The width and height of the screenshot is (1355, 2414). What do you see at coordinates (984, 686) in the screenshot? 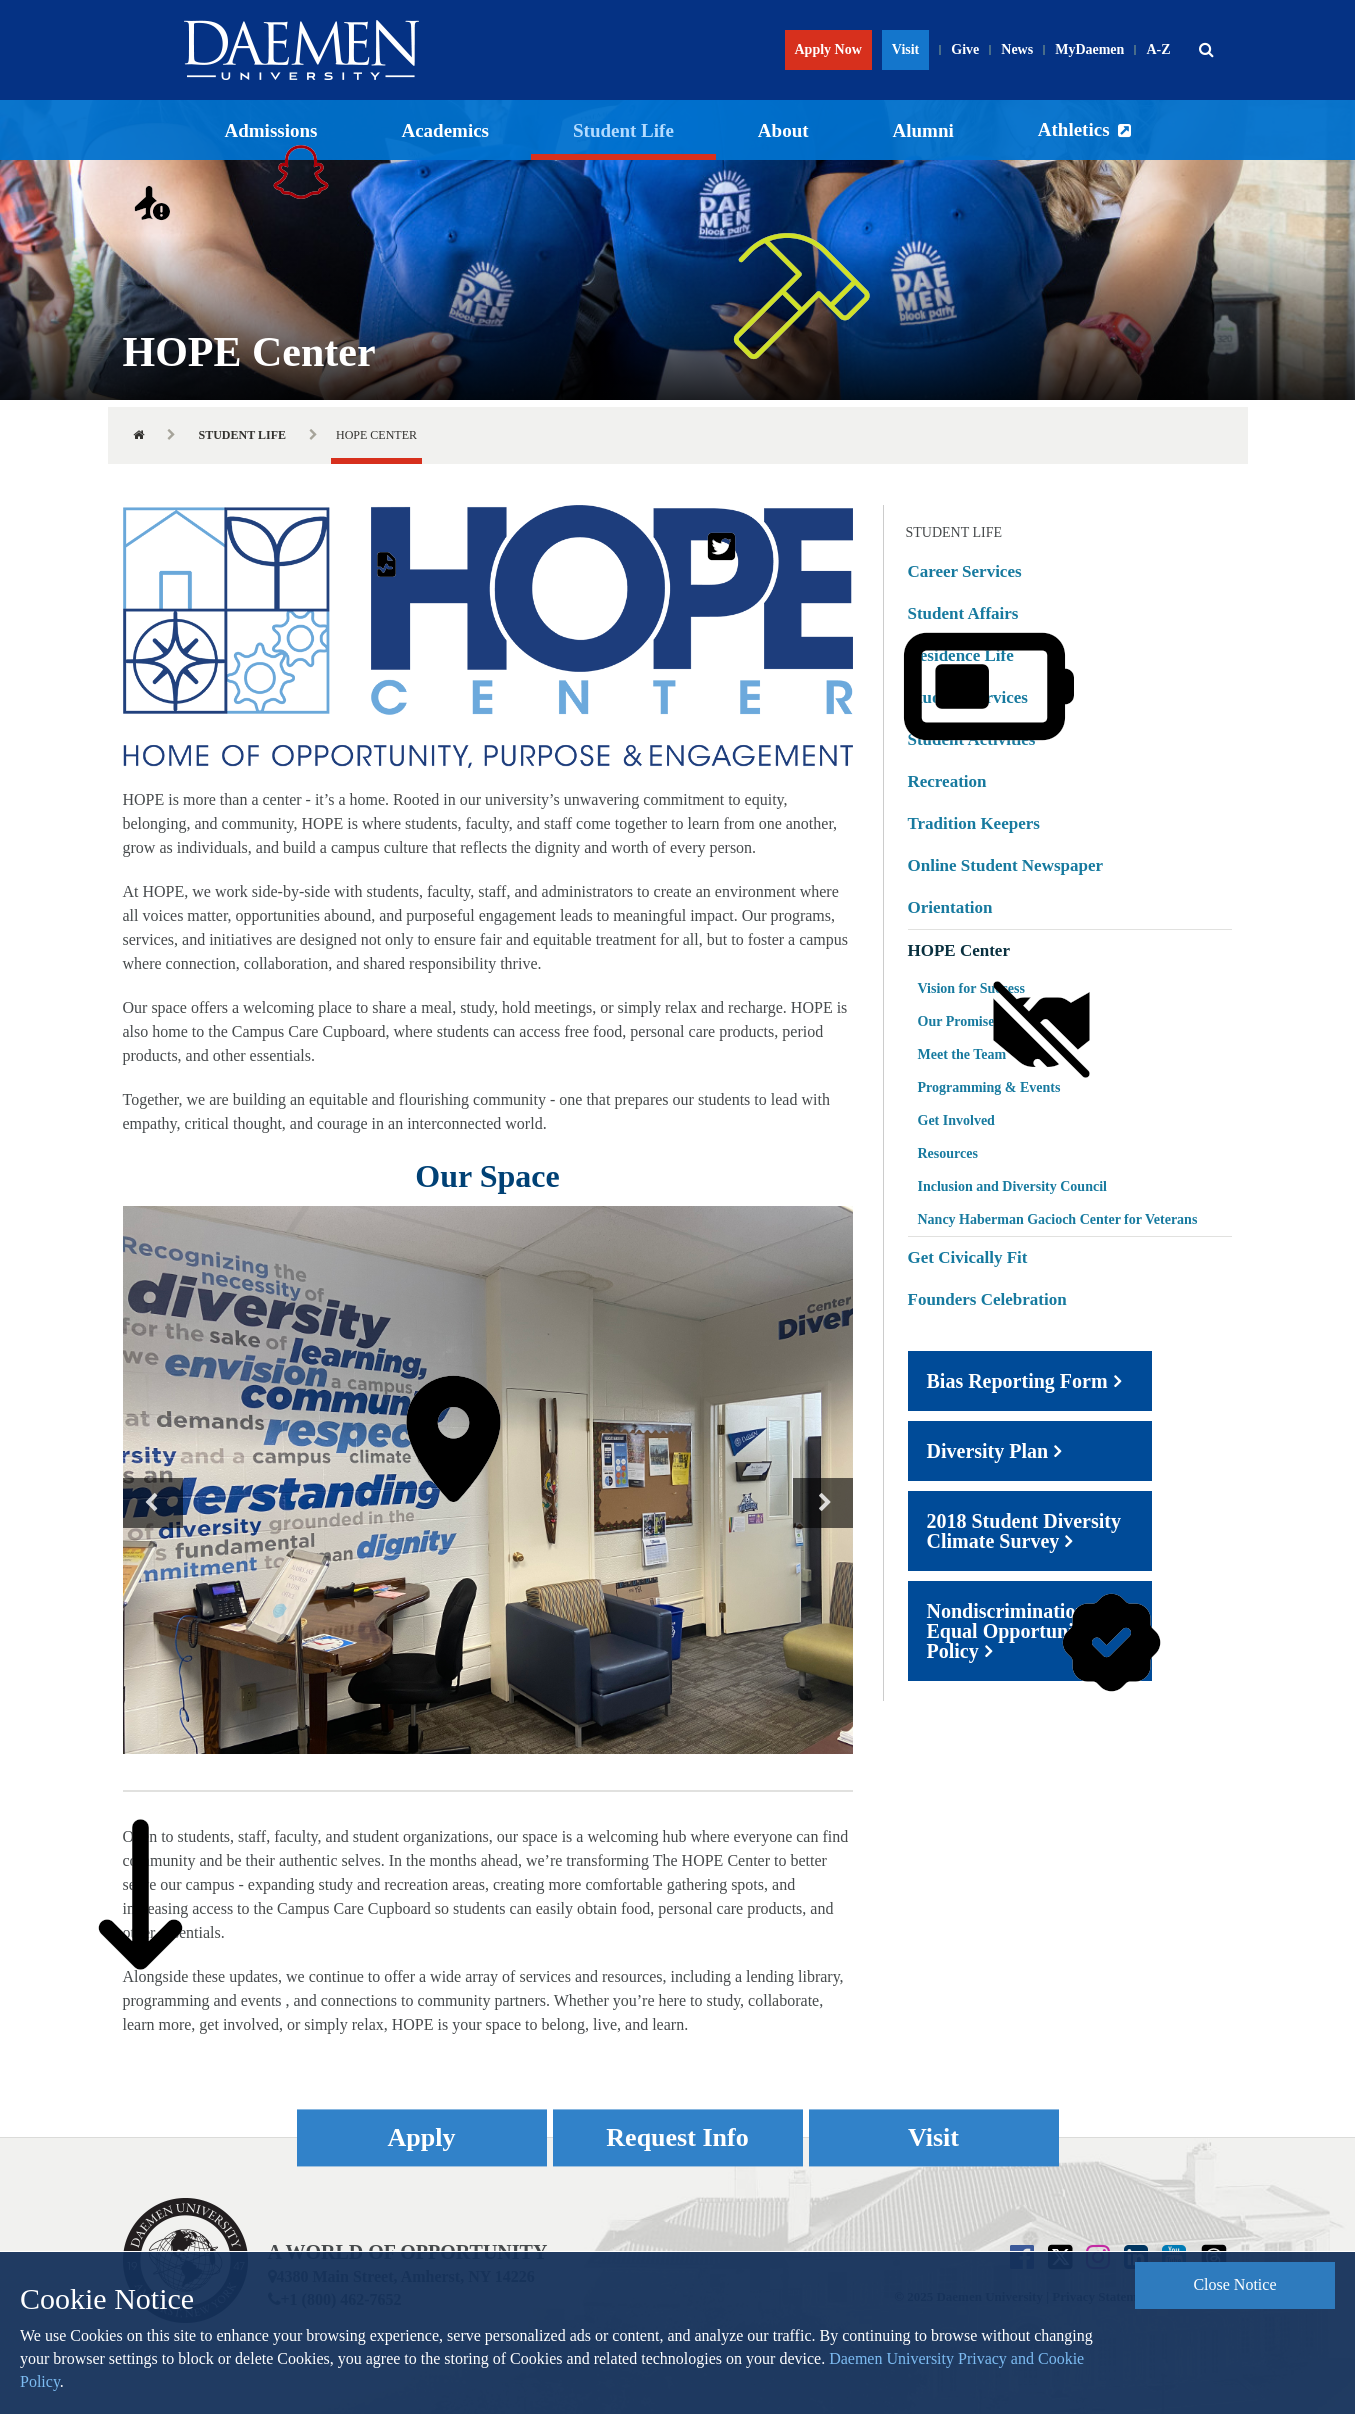
I see `indicates battery at 50% charge` at bounding box center [984, 686].